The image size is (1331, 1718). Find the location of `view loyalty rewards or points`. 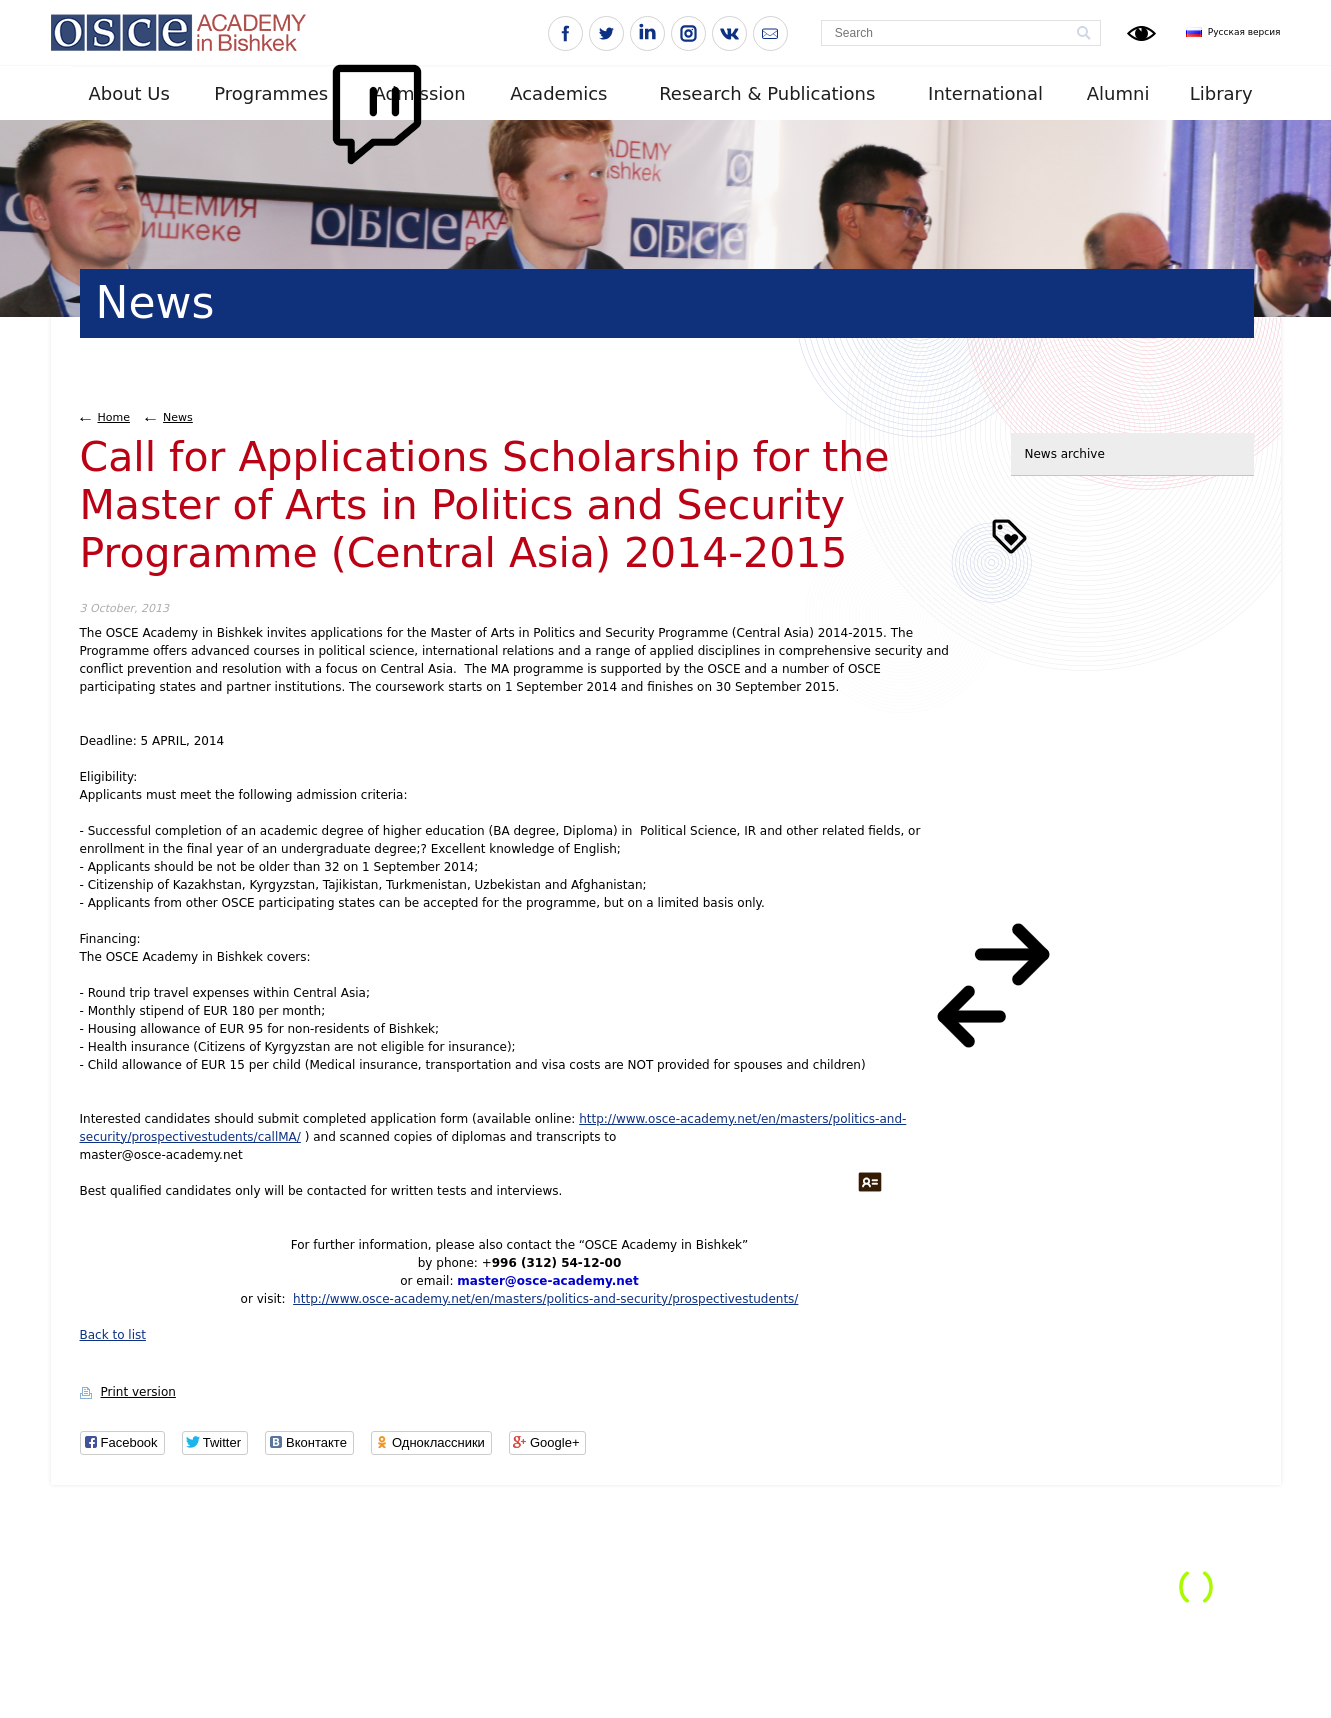

view loyalty rewards or points is located at coordinates (1009, 536).